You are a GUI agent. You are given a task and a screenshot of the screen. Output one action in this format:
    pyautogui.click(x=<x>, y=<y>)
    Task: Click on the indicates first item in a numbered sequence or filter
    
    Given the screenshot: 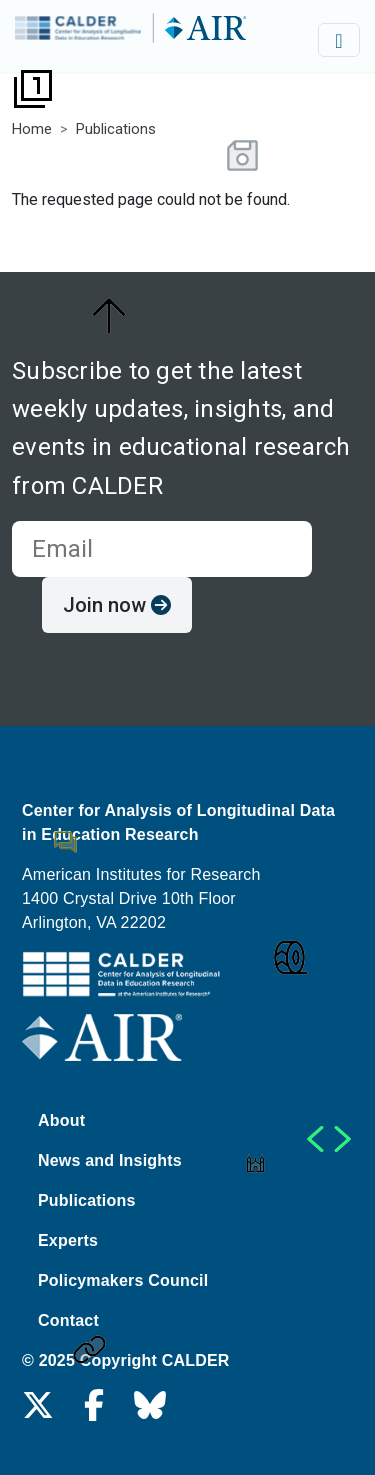 What is the action you would take?
    pyautogui.click(x=33, y=89)
    